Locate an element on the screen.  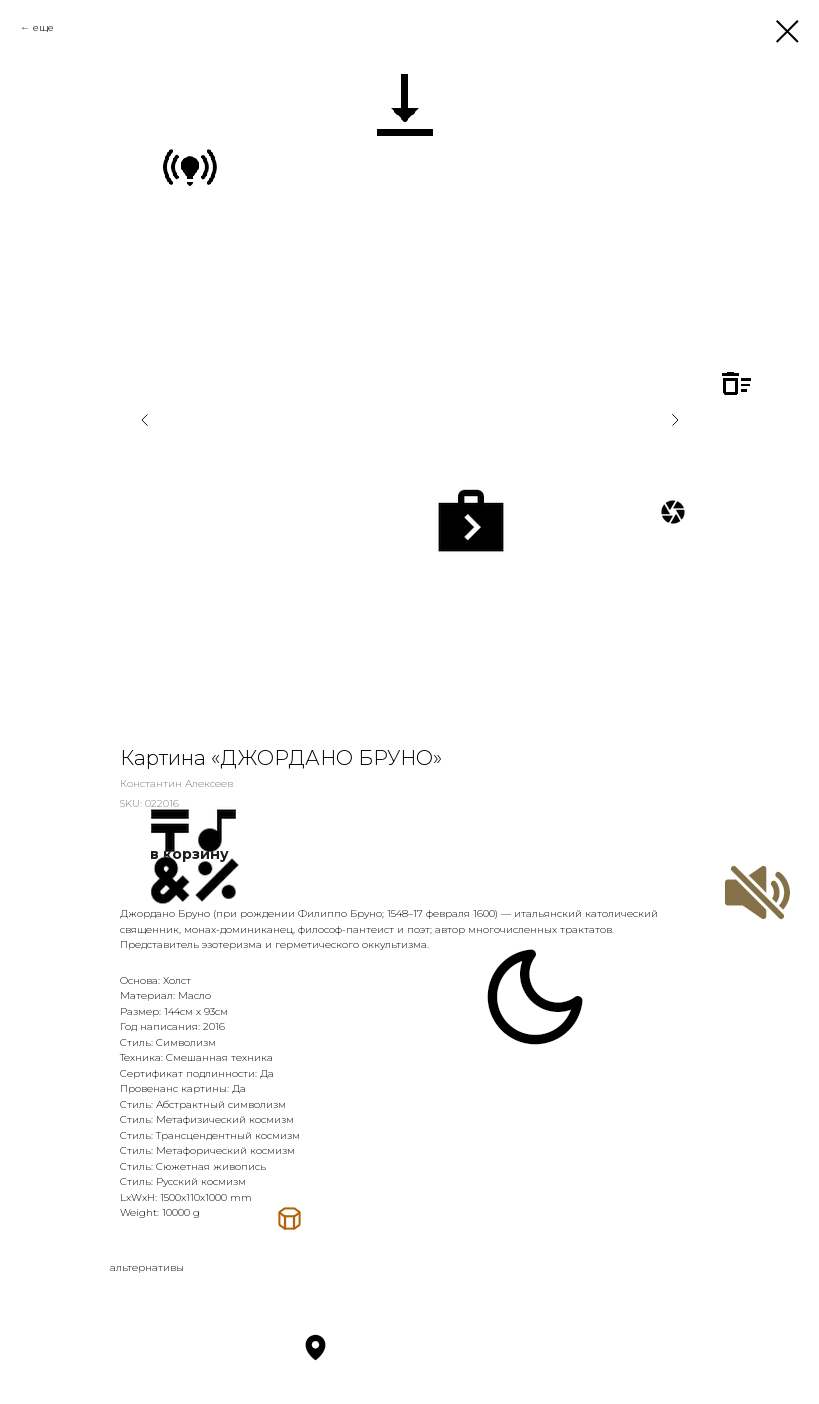
delete all selected items is located at coordinates (736, 383).